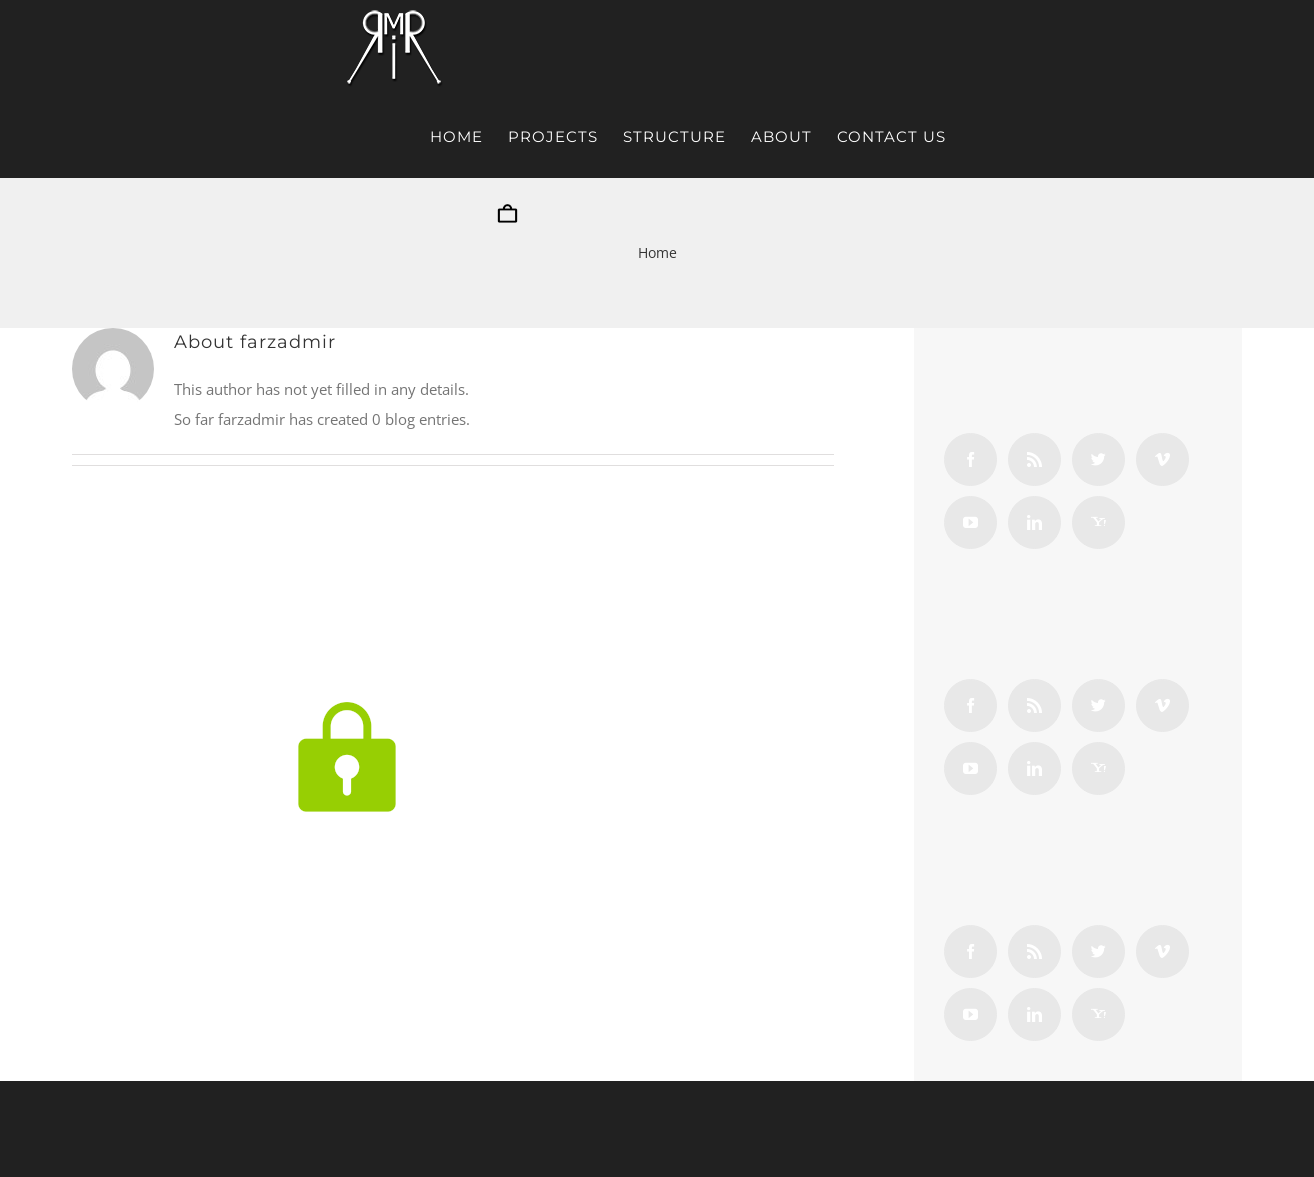 The image size is (1314, 1177). What do you see at coordinates (347, 763) in the screenshot?
I see `access secure or encrypted content` at bounding box center [347, 763].